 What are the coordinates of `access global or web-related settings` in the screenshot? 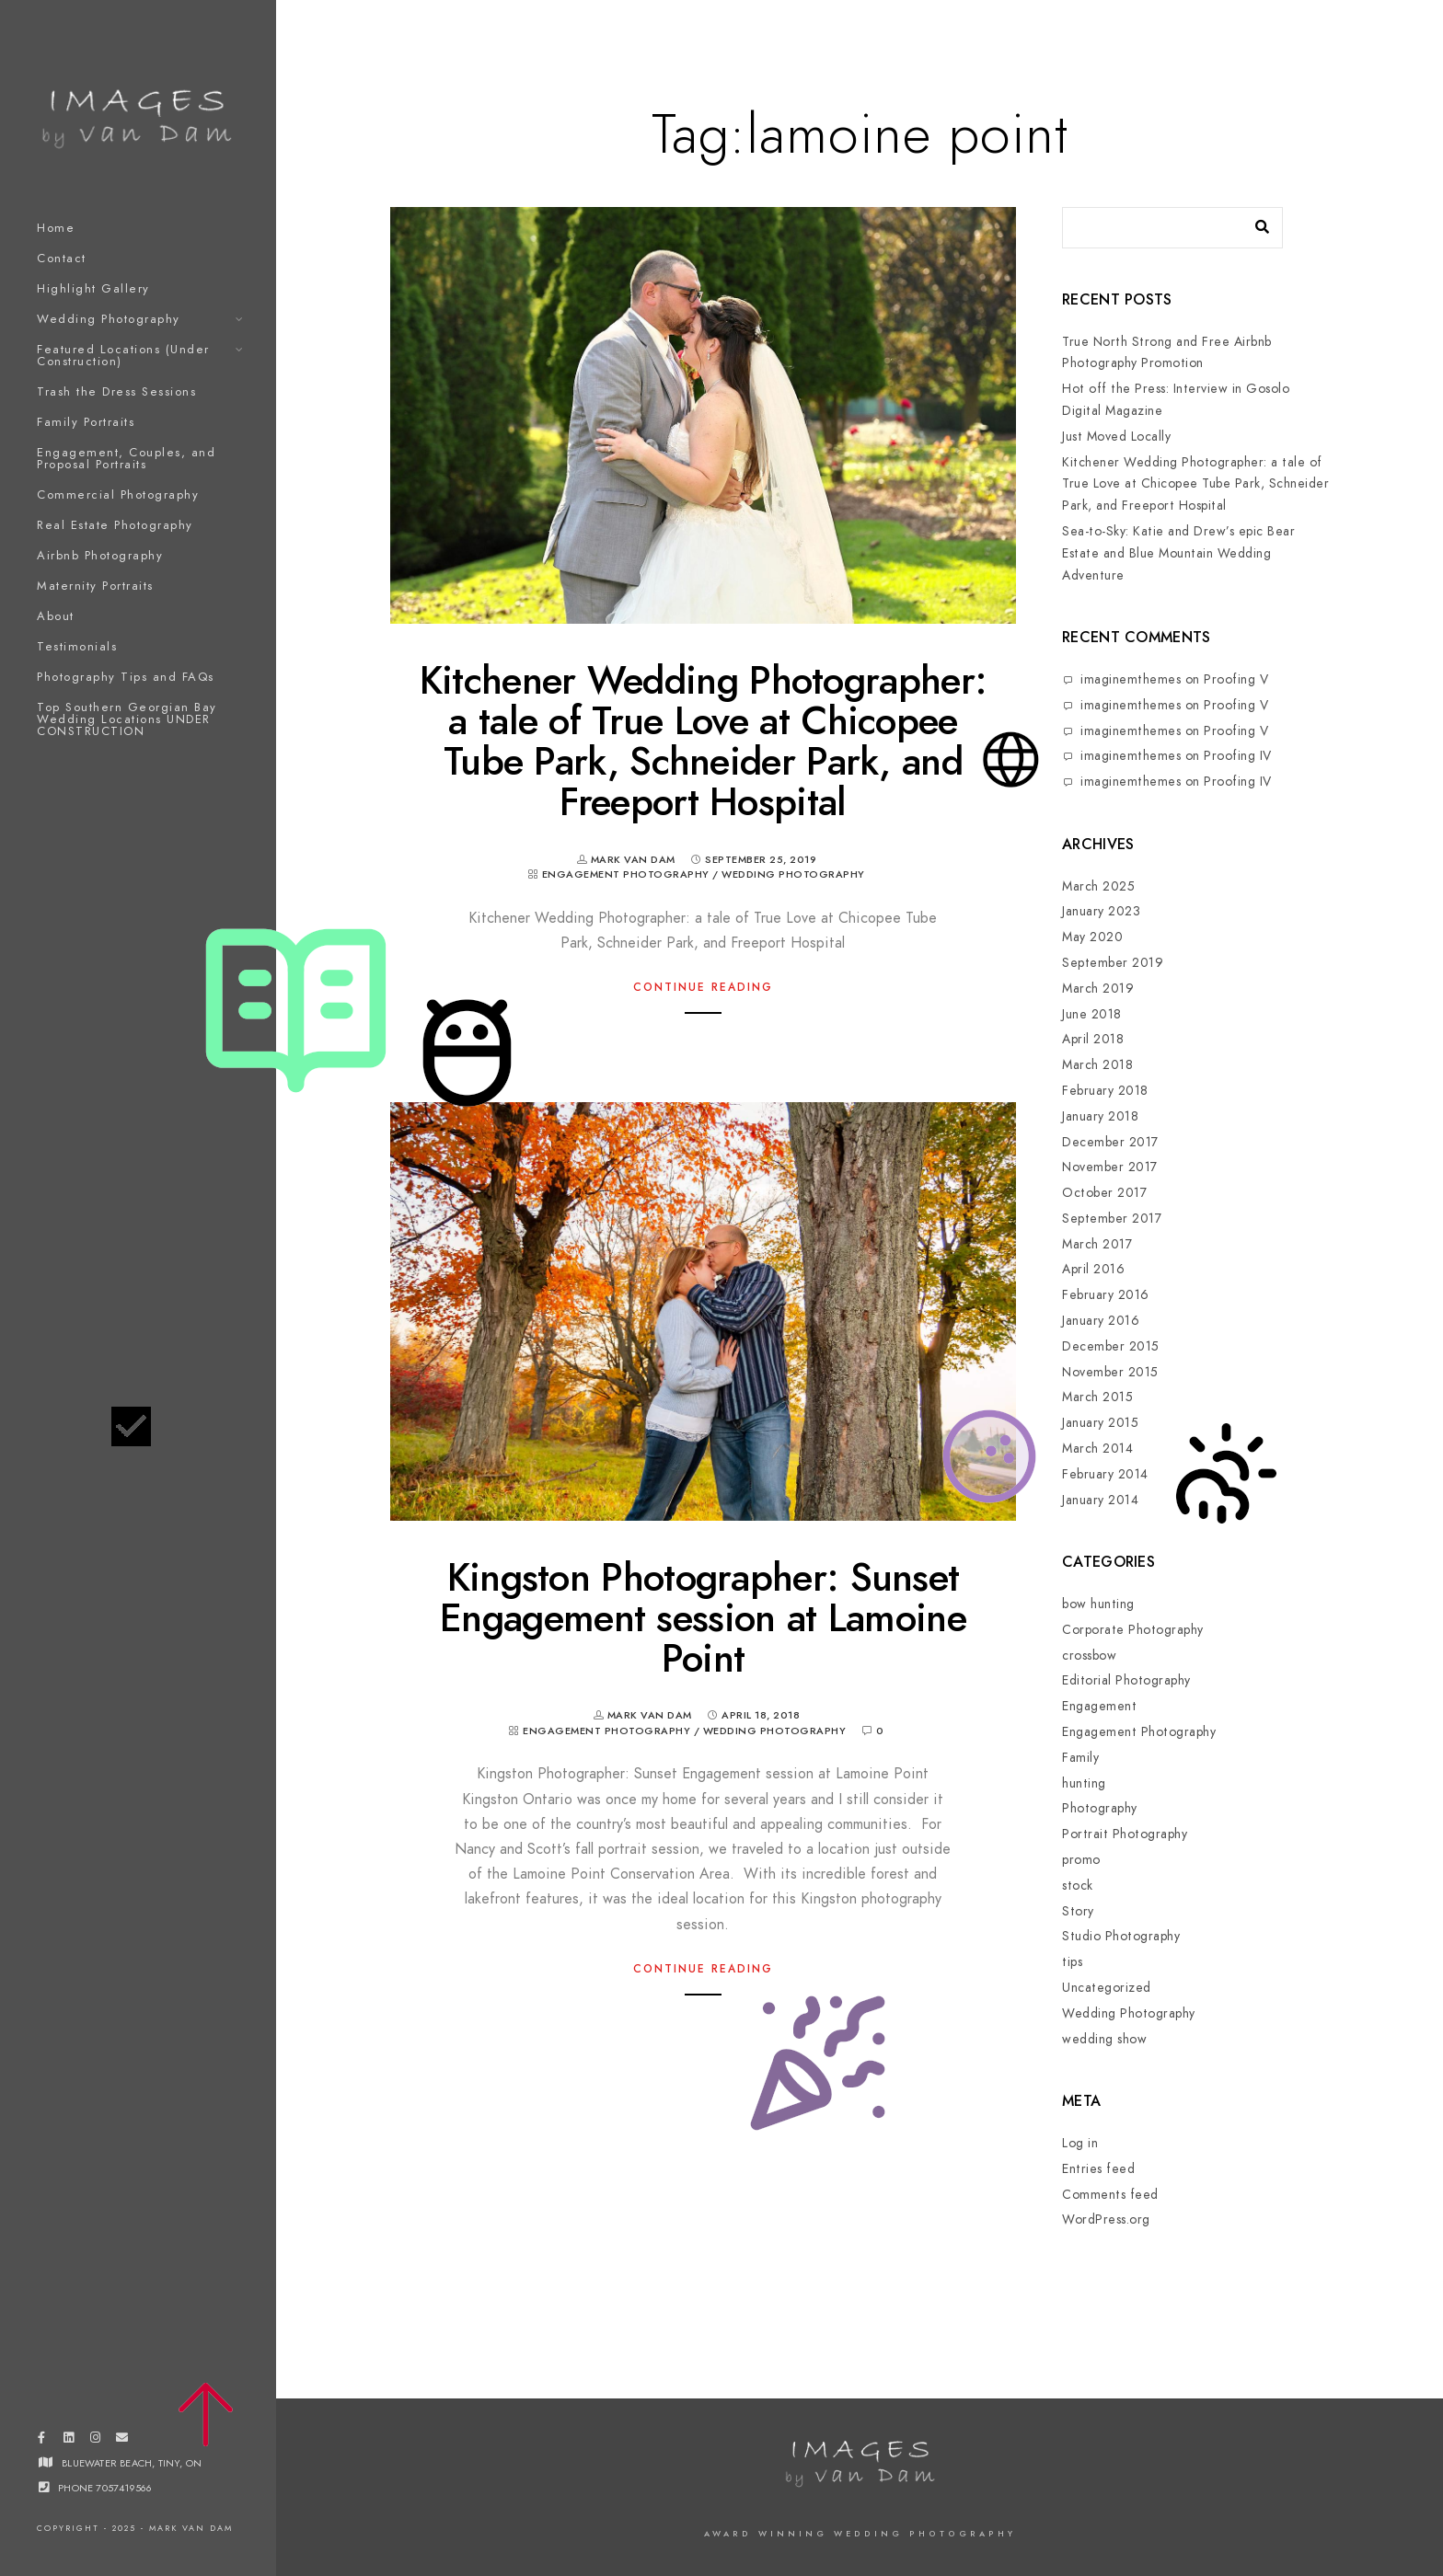 It's located at (1009, 762).